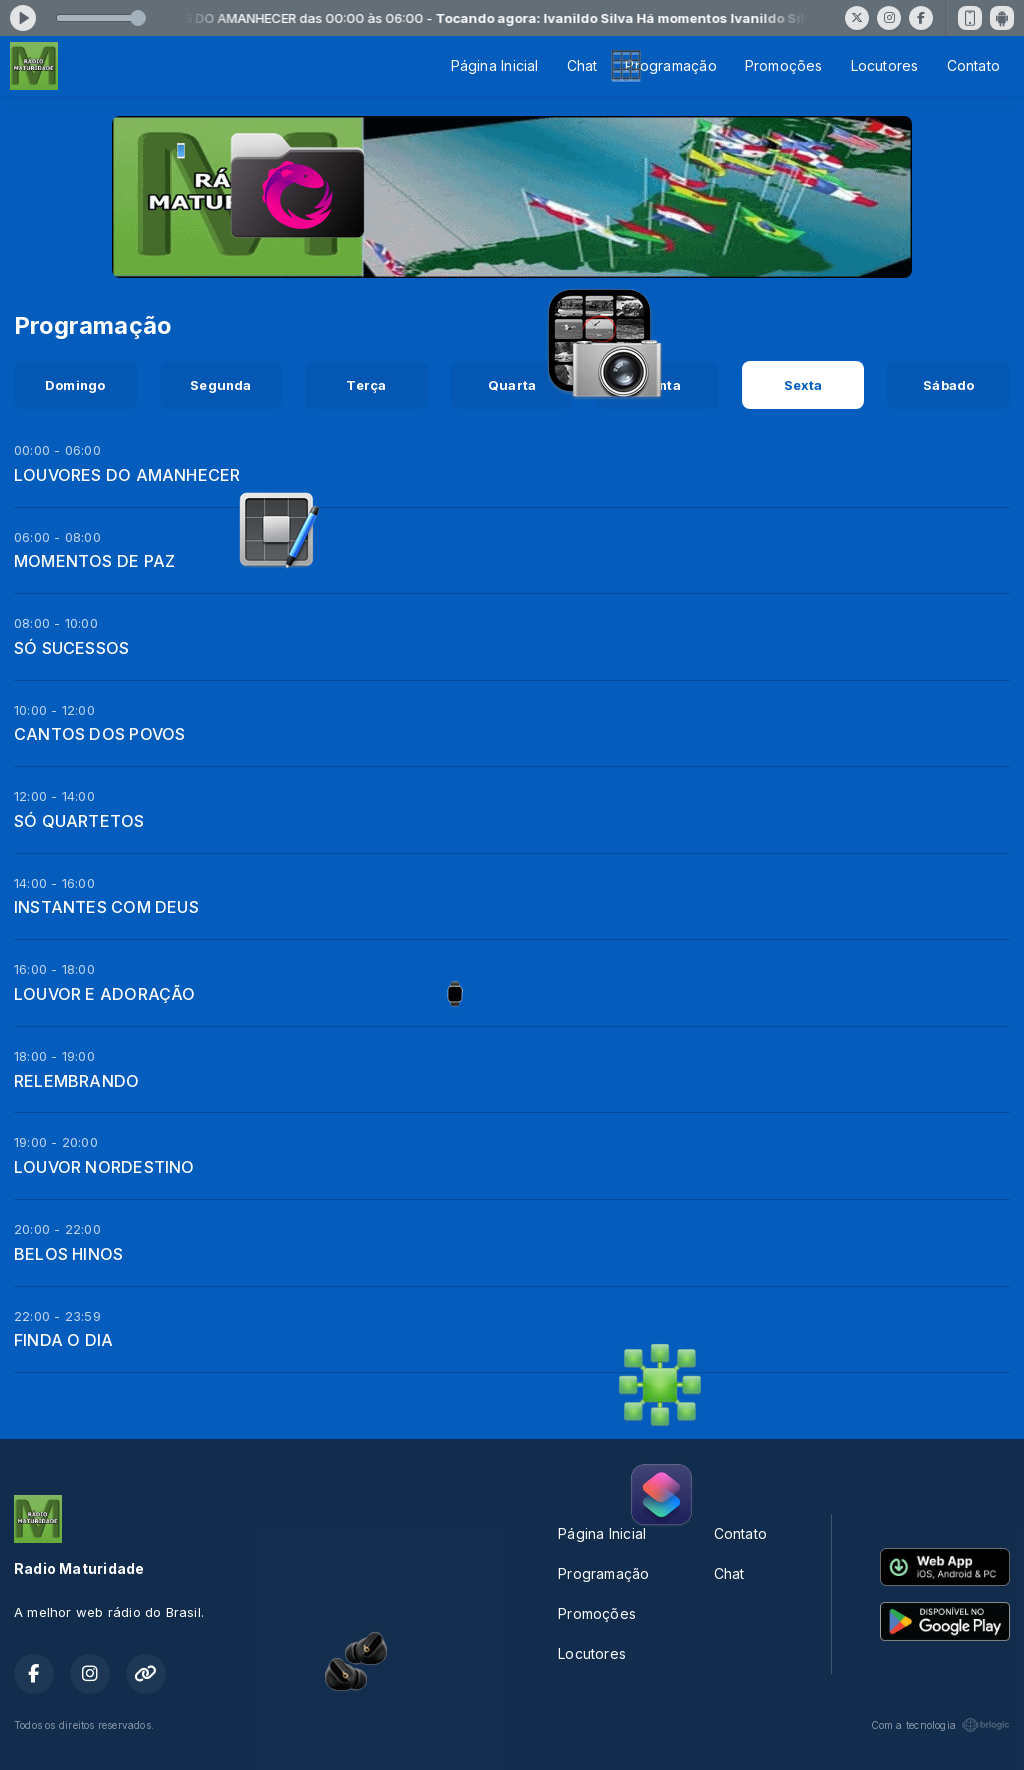 Image resolution: width=1024 pixels, height=1770 pixels. Describe the element at coordinates (279, 528) in the screenshot. I see `edit or customize assistive control panels` at that location.